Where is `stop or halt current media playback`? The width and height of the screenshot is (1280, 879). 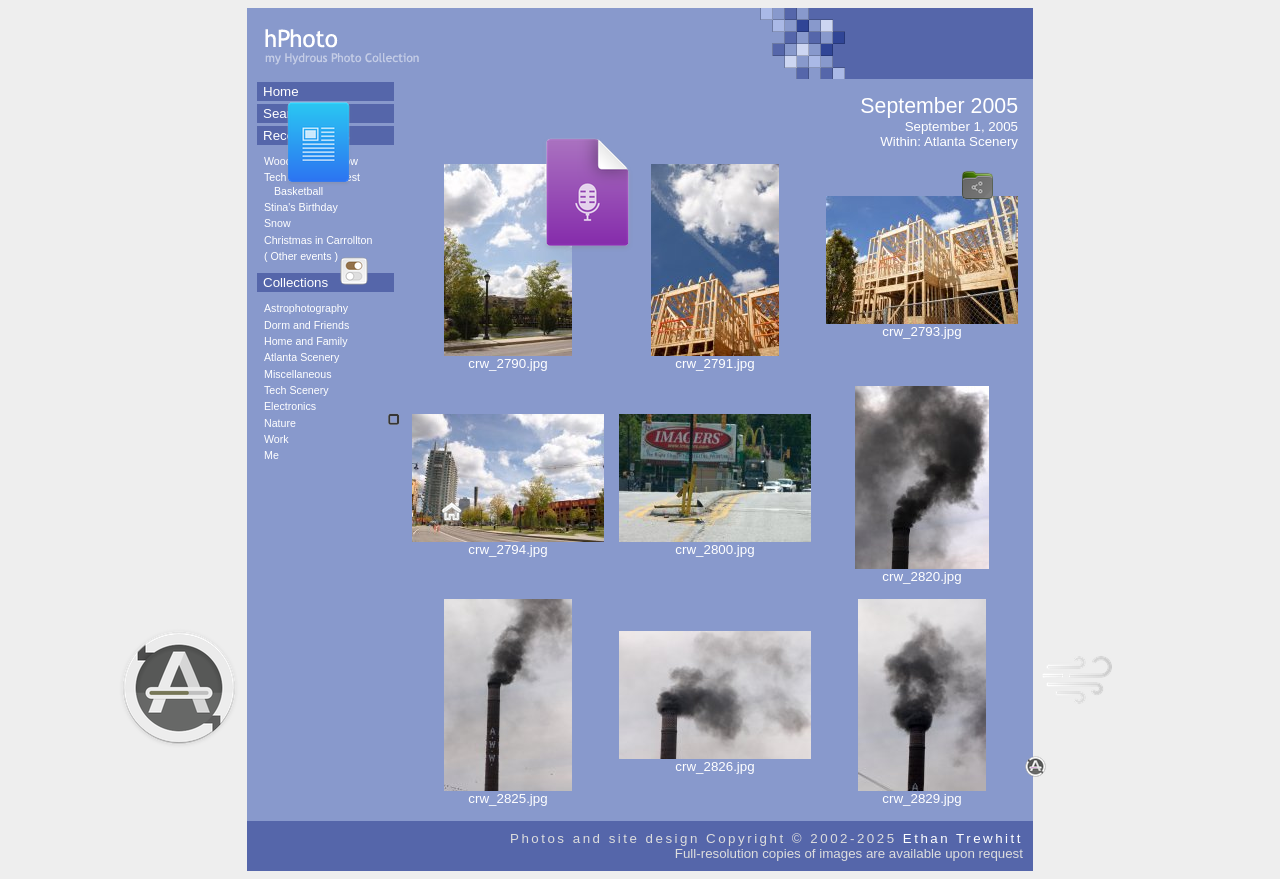 stop or halt current media playback is located at coordinates (403, 409).